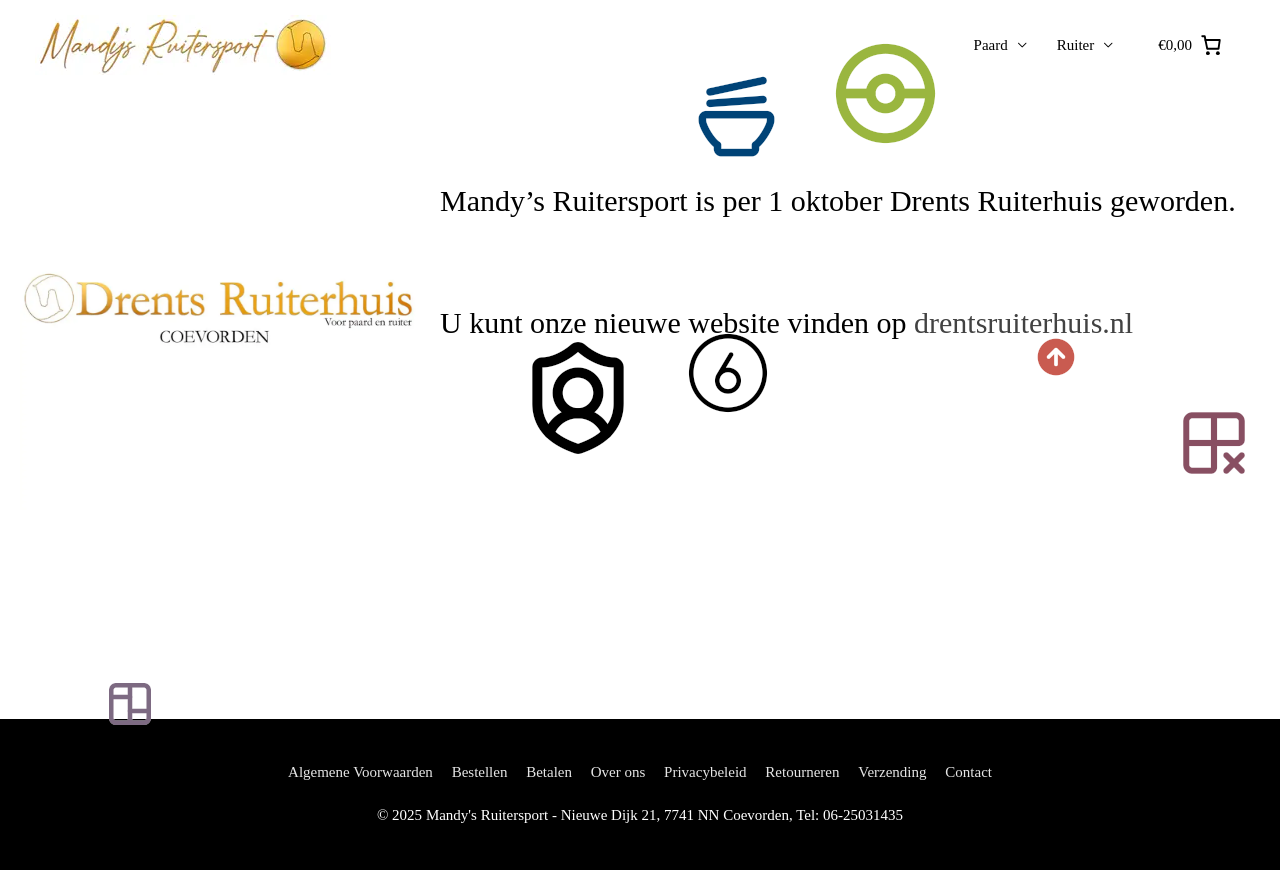 Image resolution: width=1280 pixels, height=870 pixels. What do you see at coordinates (728, 373) in the screenshot?
I see `indicates step six in a numbered sequence` at bounding box center [728, 373].